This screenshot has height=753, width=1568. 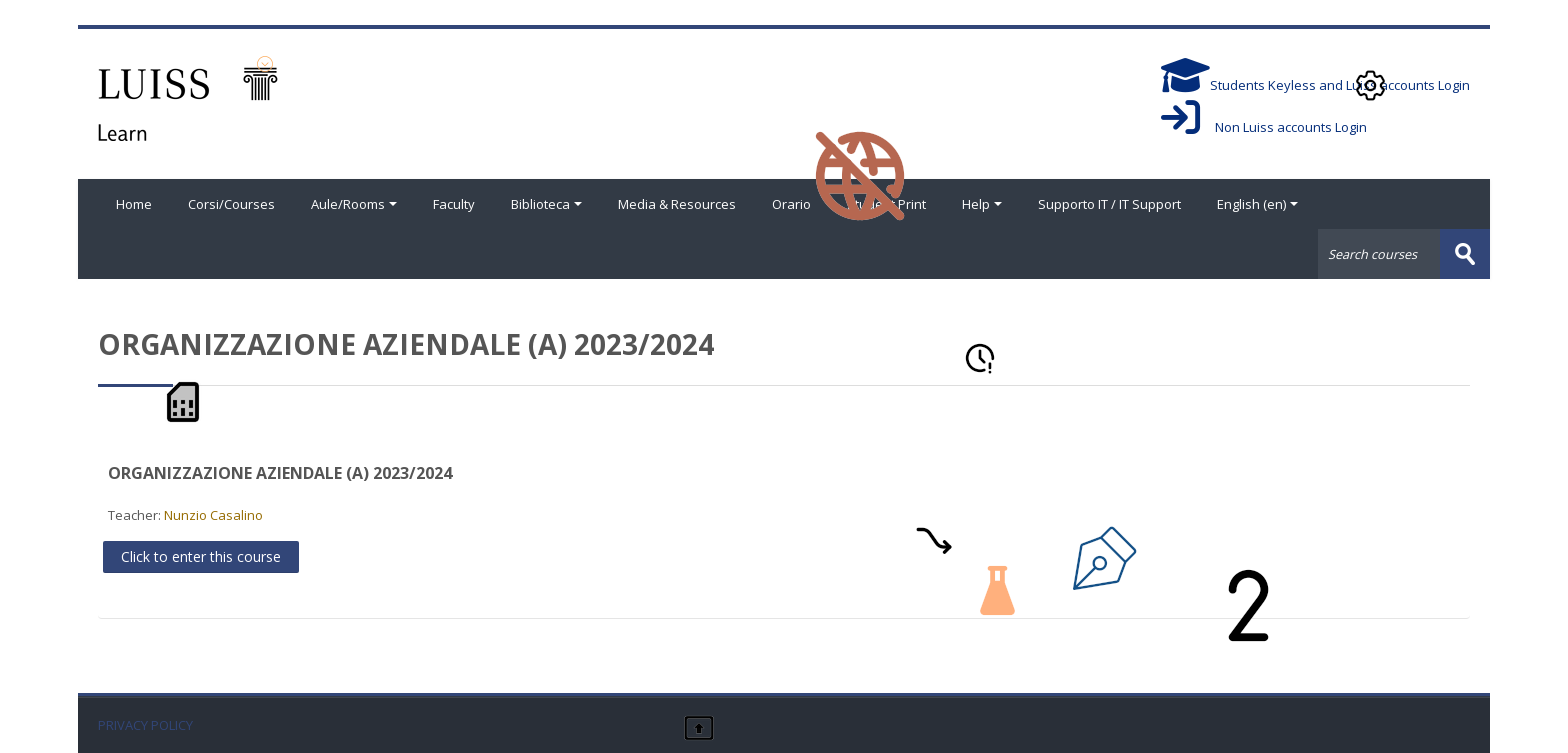 I want to click on start screen sharing or presentation mode, so click(x=699, y=728).